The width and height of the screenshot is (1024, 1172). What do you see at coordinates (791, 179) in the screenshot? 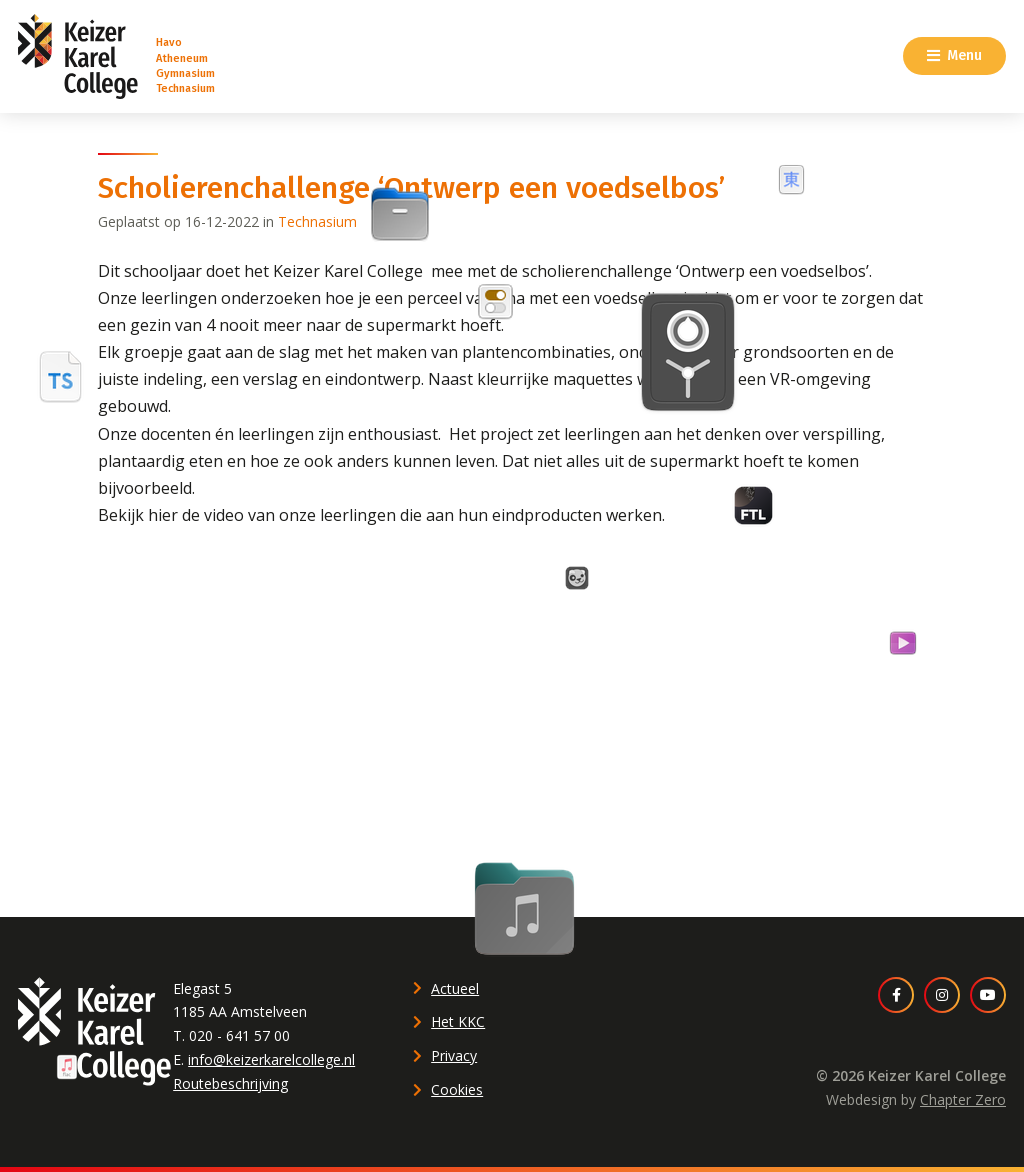
I see `launch the mahjongg tile matching game` at bounding box center [791, 179].